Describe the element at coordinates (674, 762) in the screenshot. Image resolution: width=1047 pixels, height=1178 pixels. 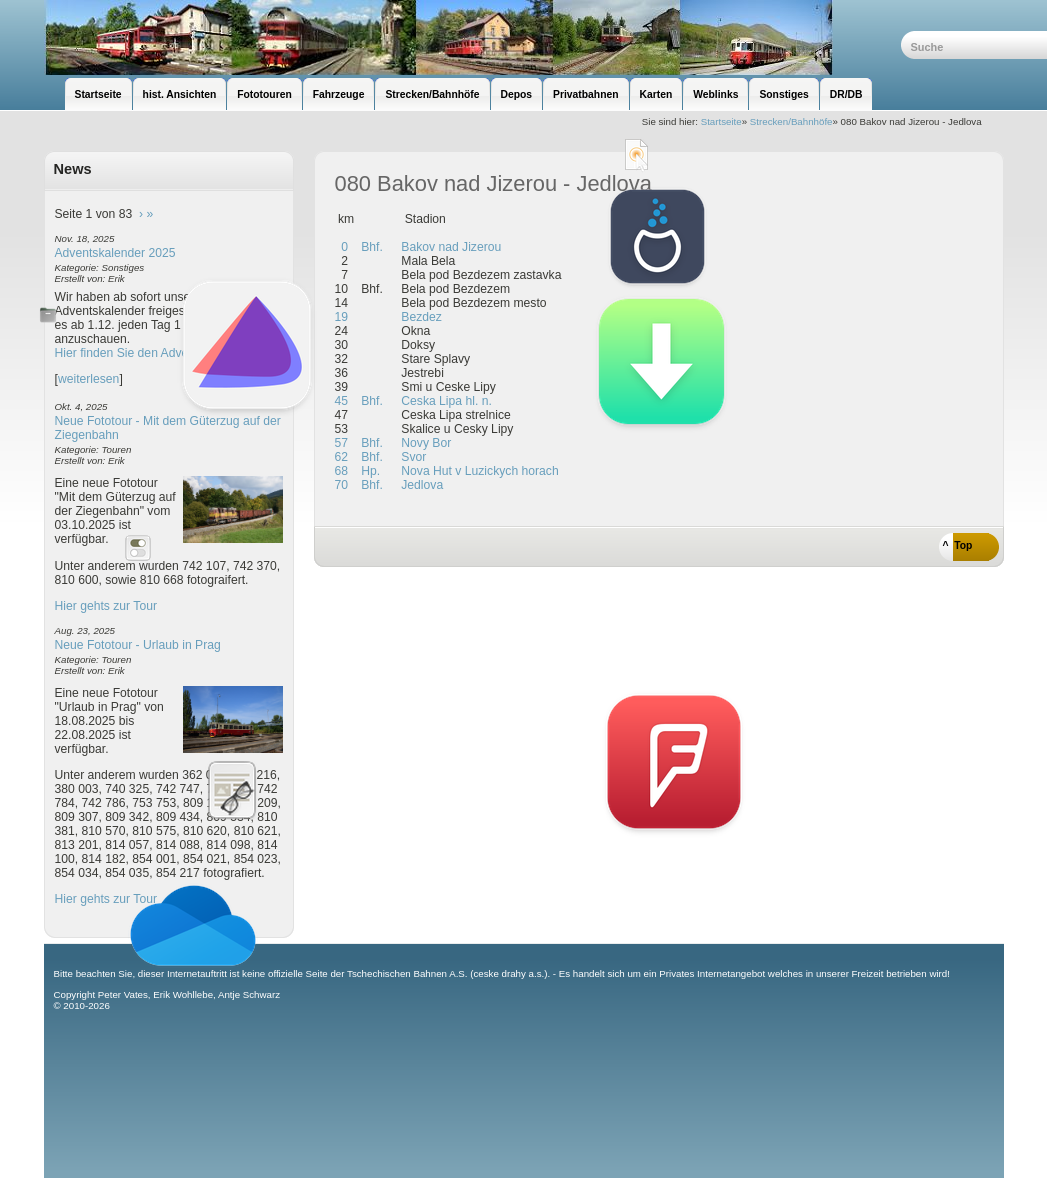
I see `open the Foursquare app` at that location.